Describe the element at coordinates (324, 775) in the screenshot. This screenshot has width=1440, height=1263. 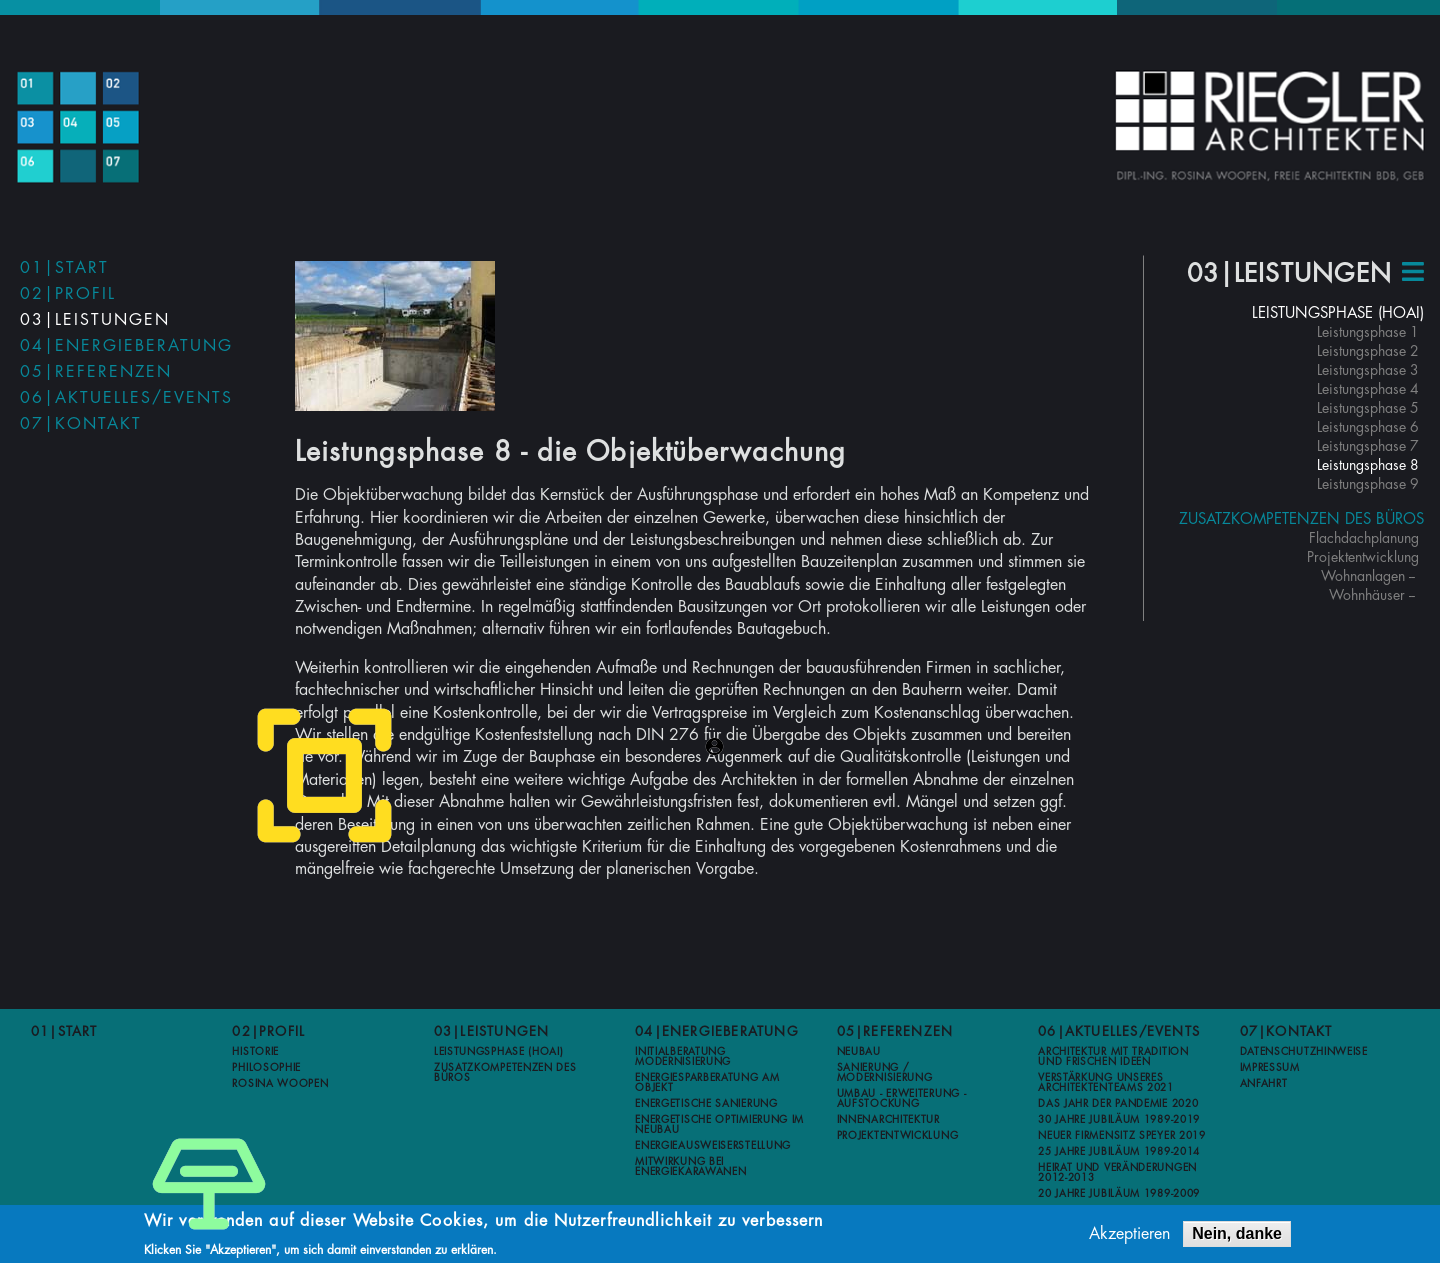
I see `scan a QR code or barcode` at that location.